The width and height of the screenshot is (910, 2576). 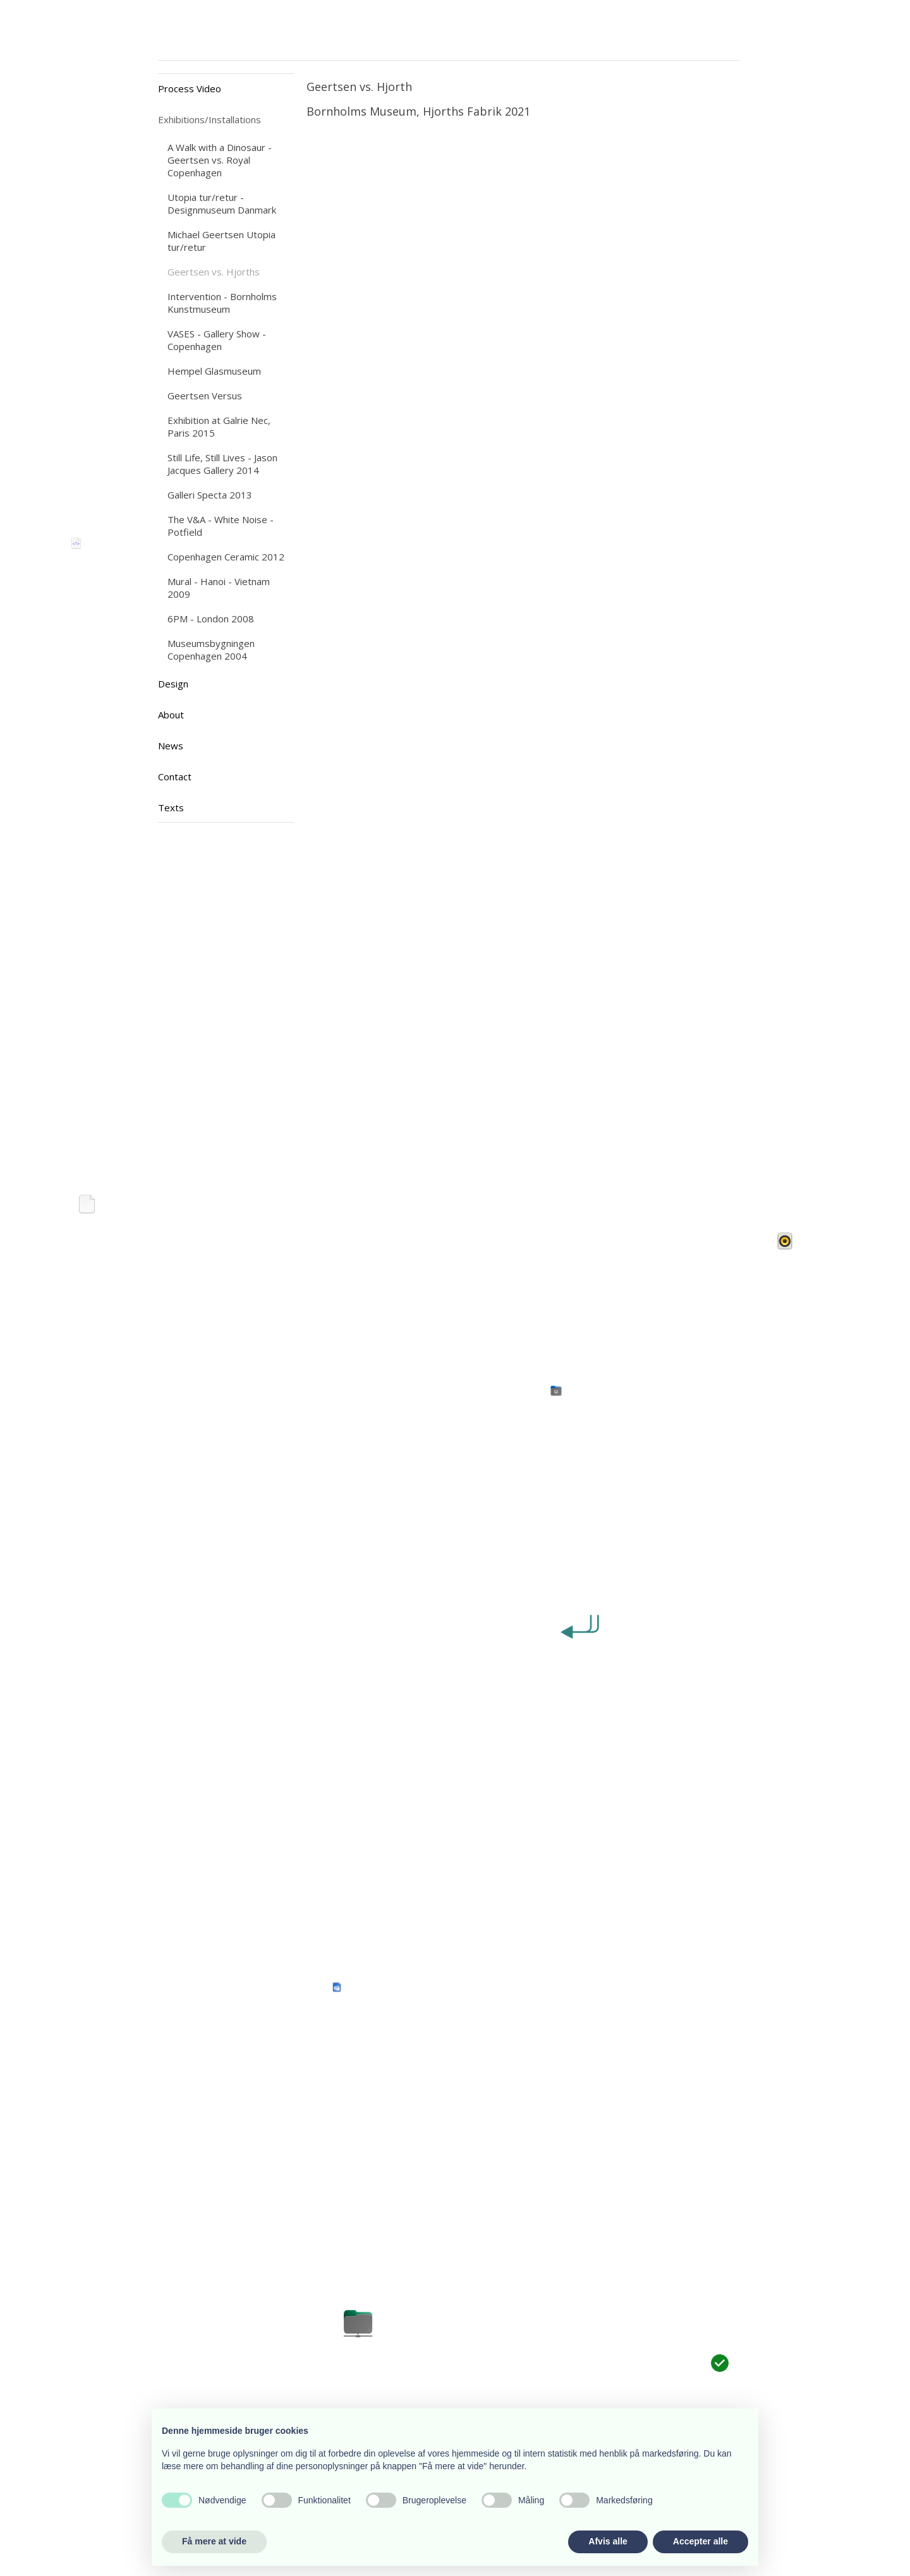 What do you see at coordinates (87, 1204) in the screenshot?
I see `preview a text file before opening` at bounding box center [87, 1204].